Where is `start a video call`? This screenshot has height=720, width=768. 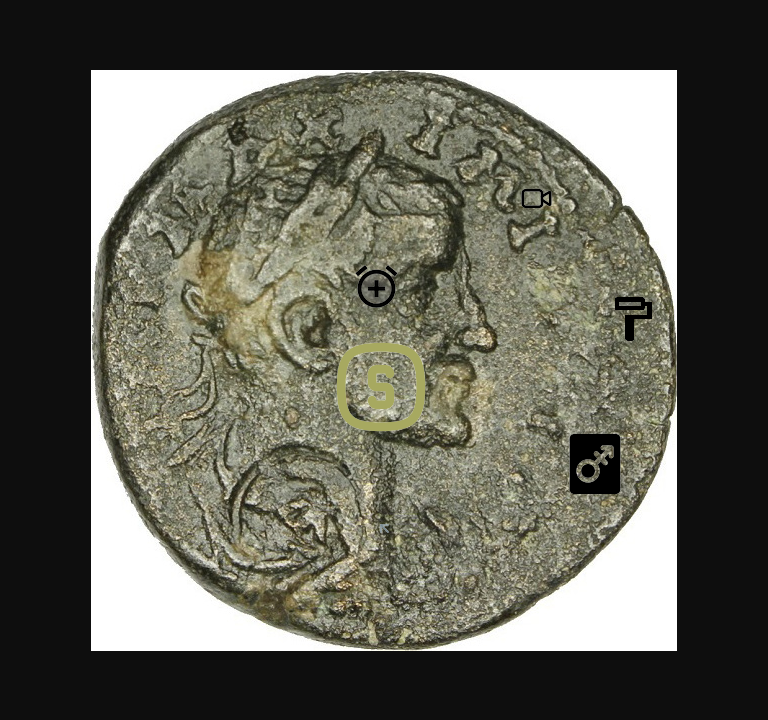 start a video call is located at coordinates (536, 198).